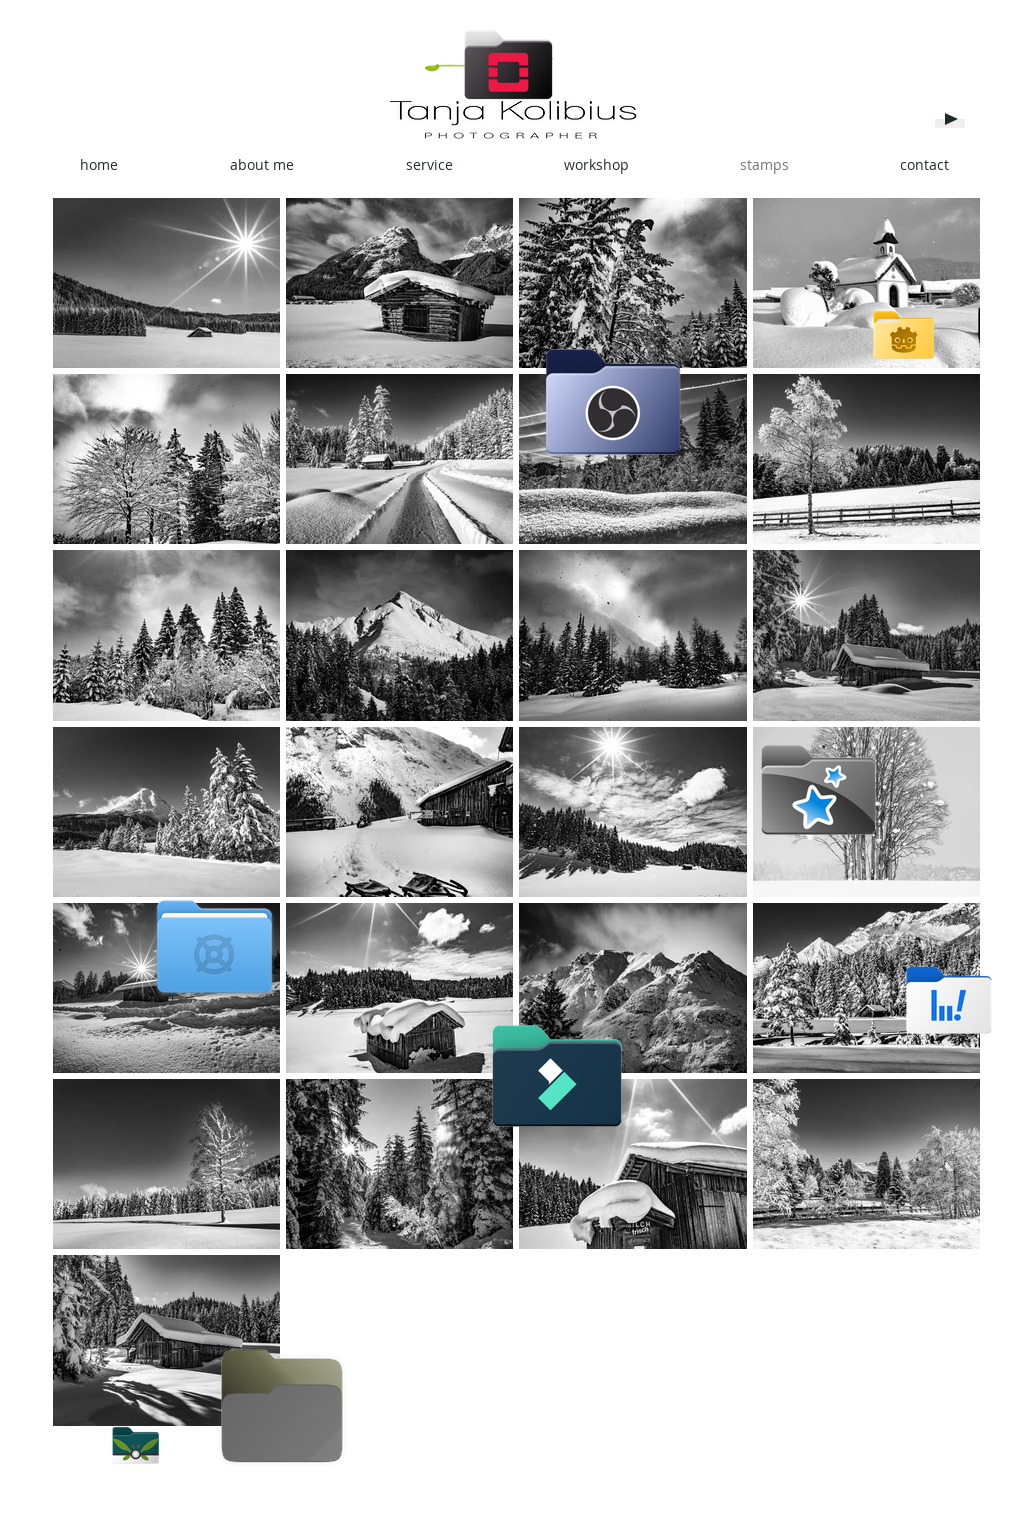 This screenshot has height=1523, width=1026. I want to click on access support files and resources, so click(214, 946).